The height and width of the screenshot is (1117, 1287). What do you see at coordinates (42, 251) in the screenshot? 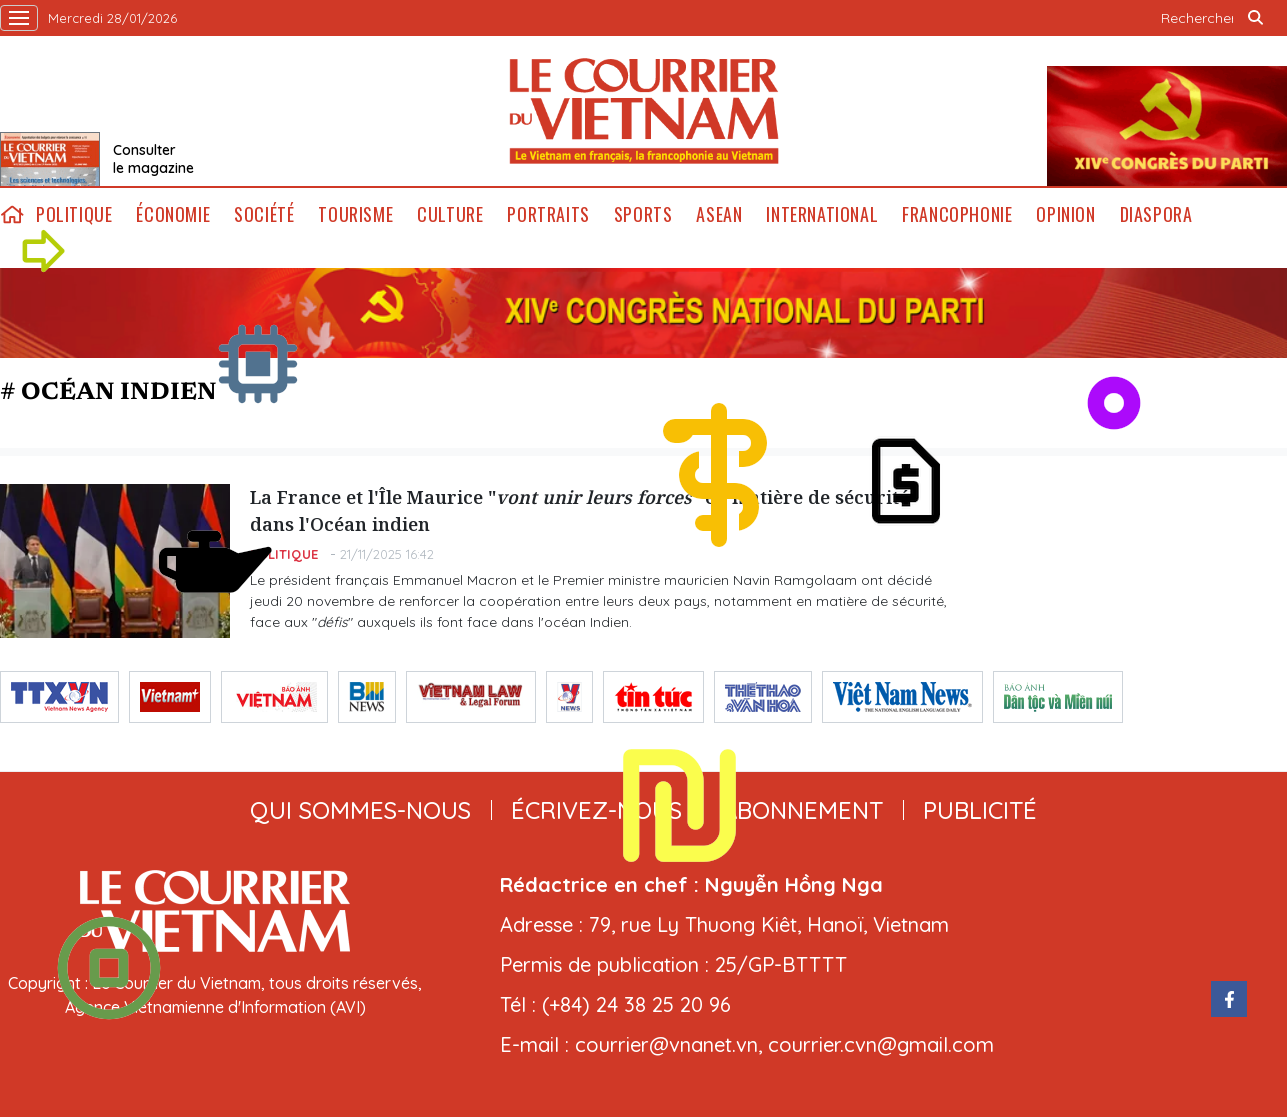
I see `go forward or proceed to the next step` at bounding box center [42, 251].